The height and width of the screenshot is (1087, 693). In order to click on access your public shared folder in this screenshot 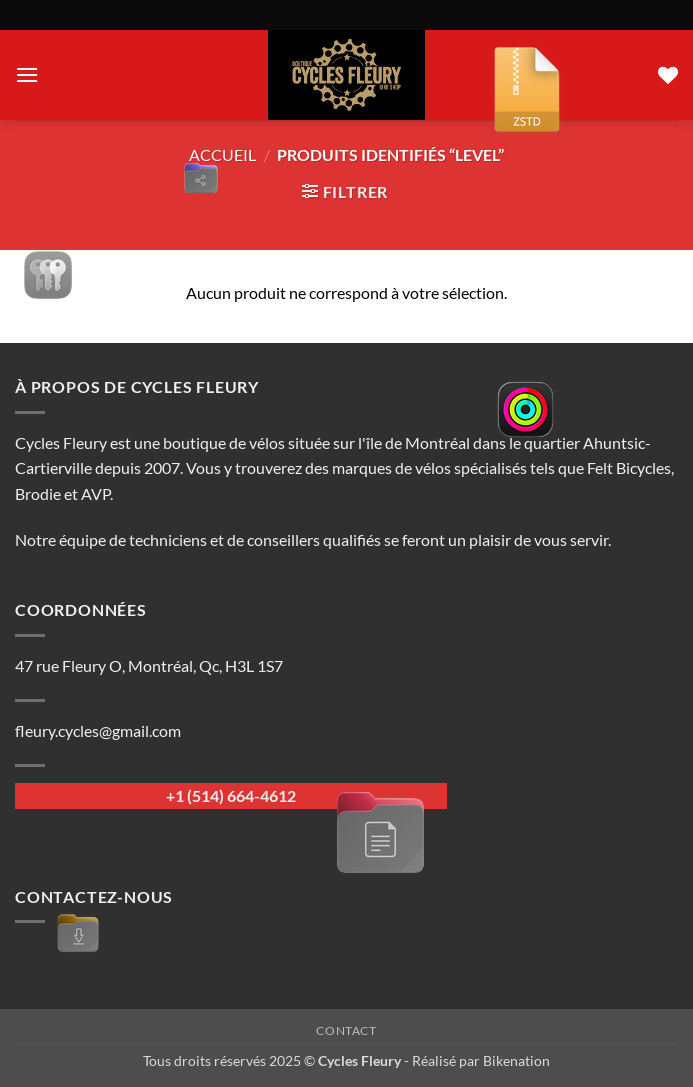, I will do `click(201, 178)`.